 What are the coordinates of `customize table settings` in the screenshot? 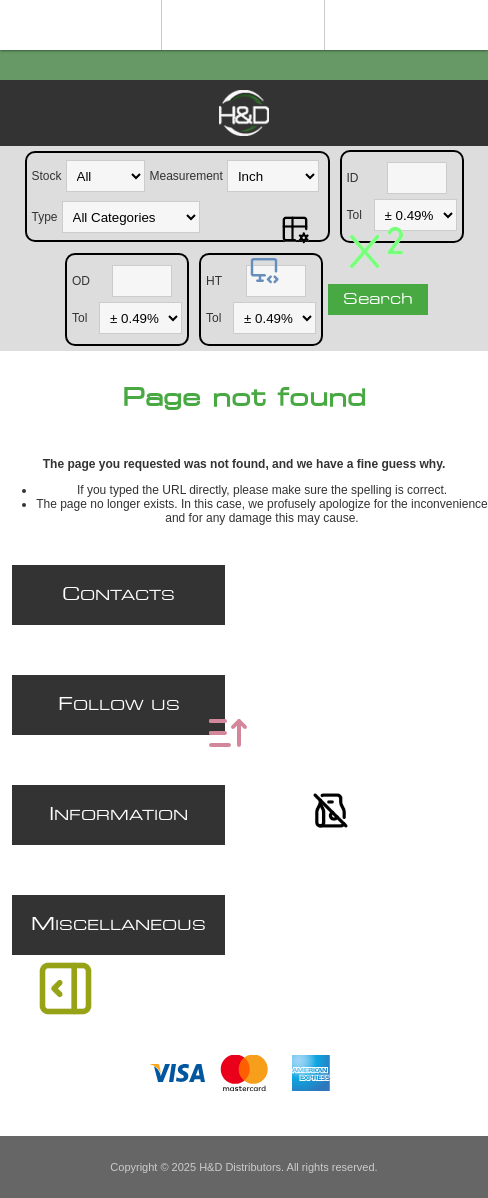 It's located at (295, 229).